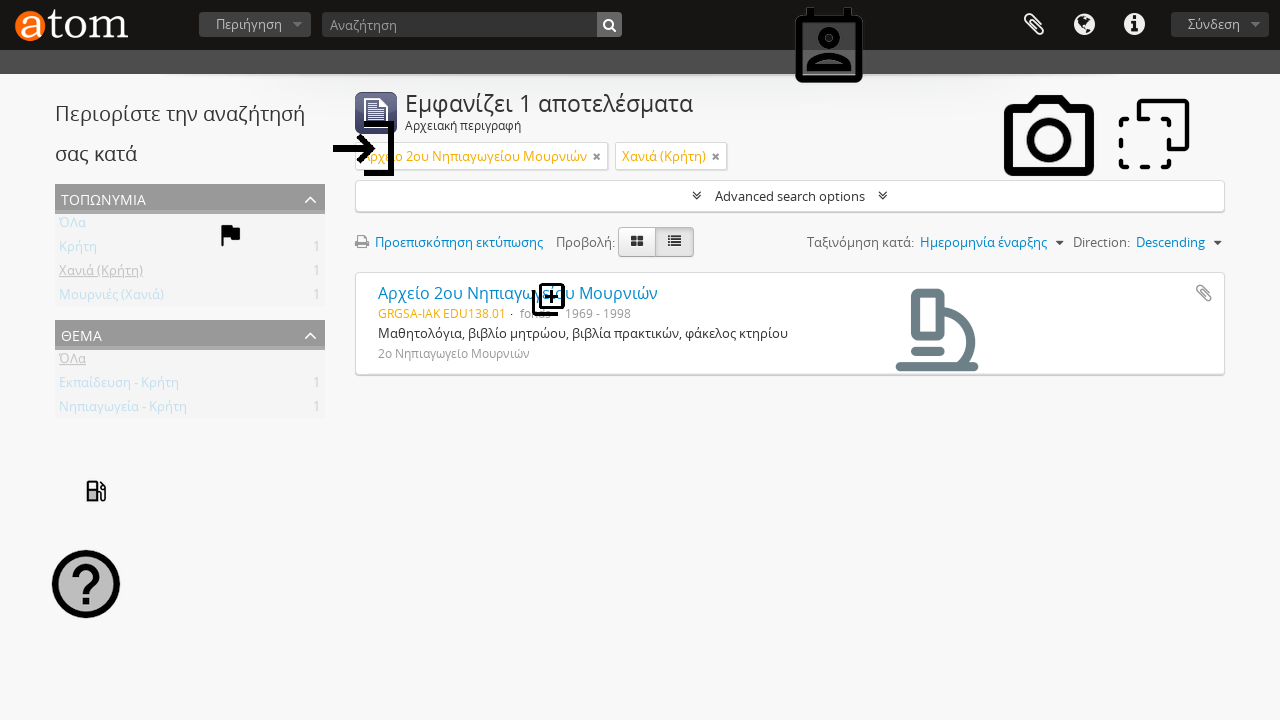 The width and height of the screenshot is (1280, 720). What do you see at coordinates (1154, 134) in the screenshot?
I see `bring selection to front` at bounding box center [1154, 134].